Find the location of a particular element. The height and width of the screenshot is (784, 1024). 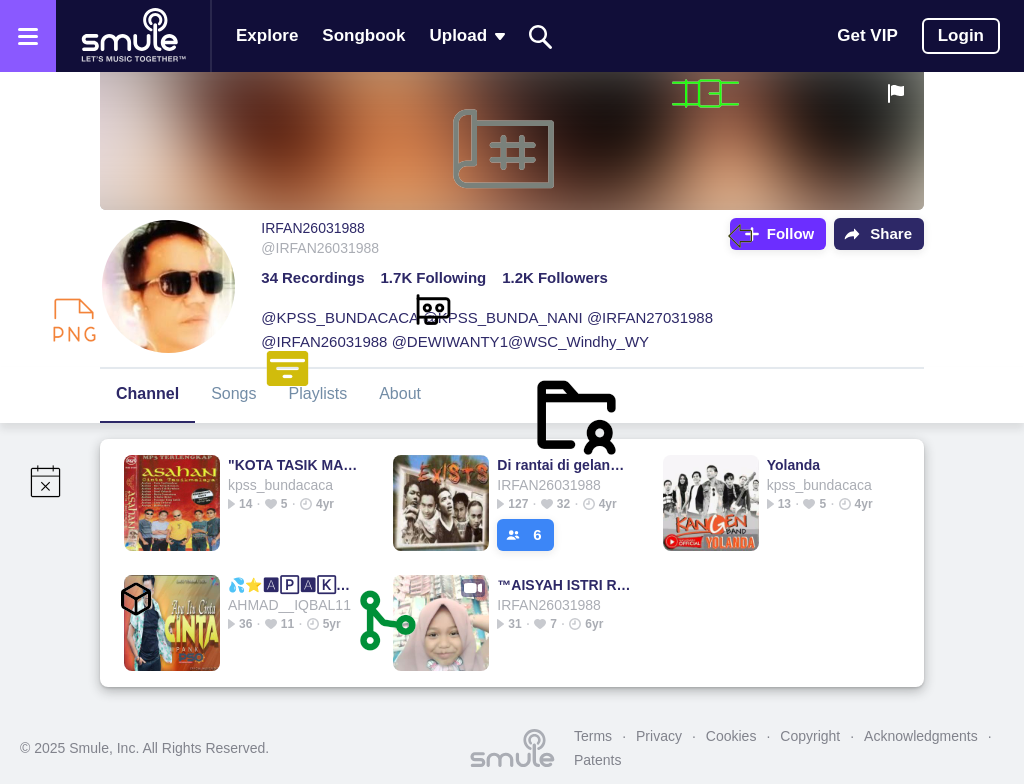

adjust belt or strap settings is located at coordinates (705, 93).